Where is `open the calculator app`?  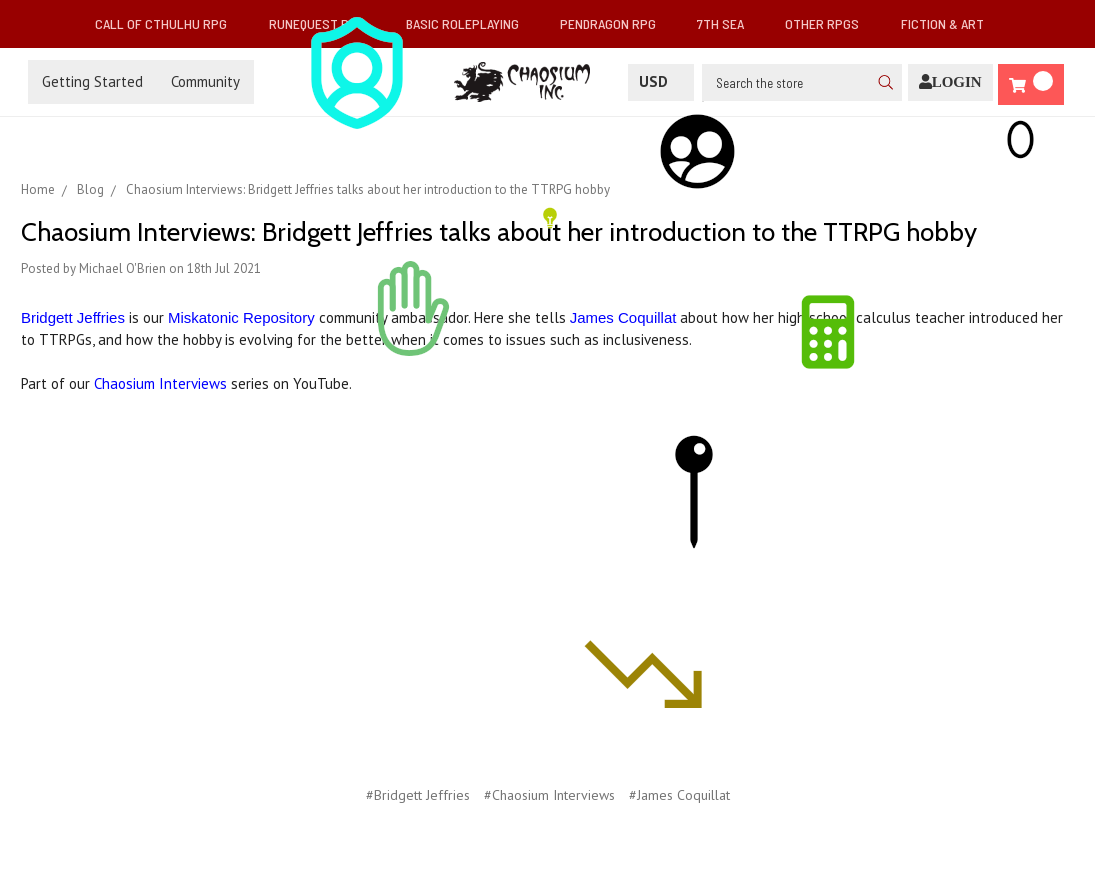 open the calculator app is located at coordinates (828, 332).